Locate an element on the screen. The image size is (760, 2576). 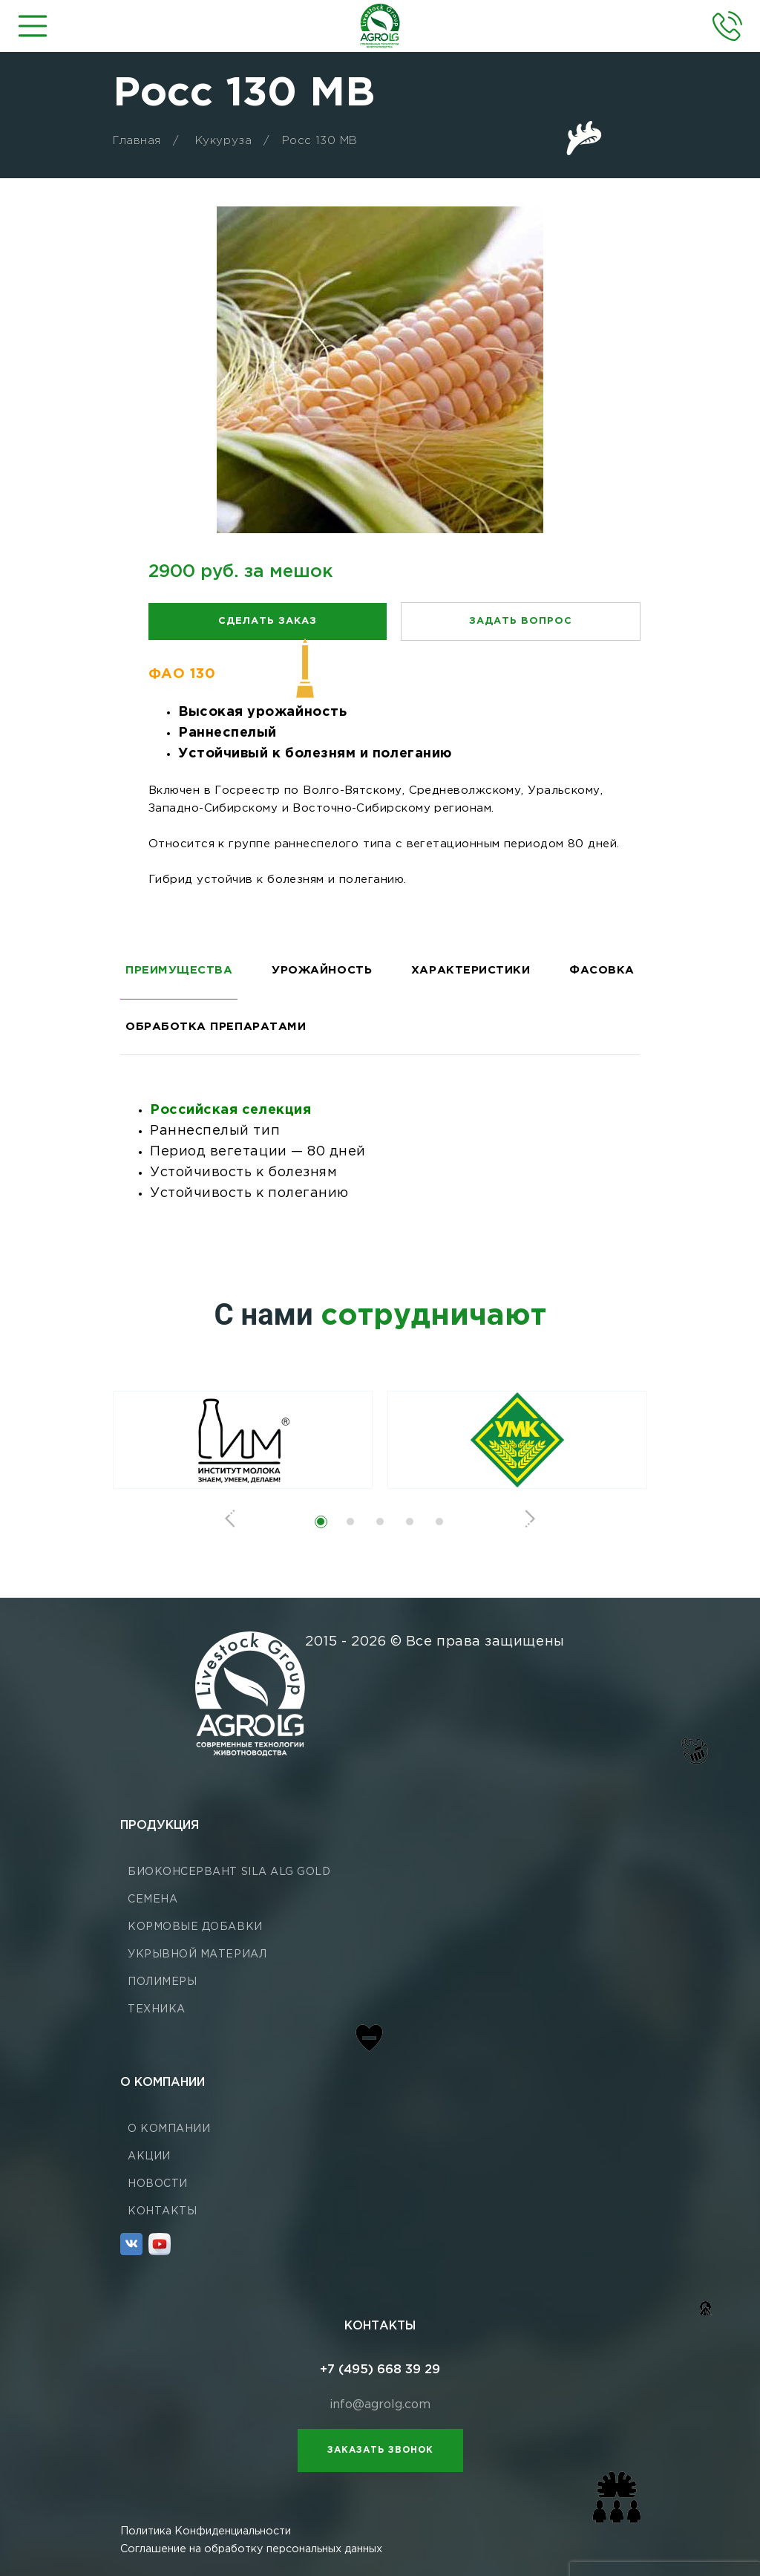
remove from favorites is located at coordinates (369, 2038).